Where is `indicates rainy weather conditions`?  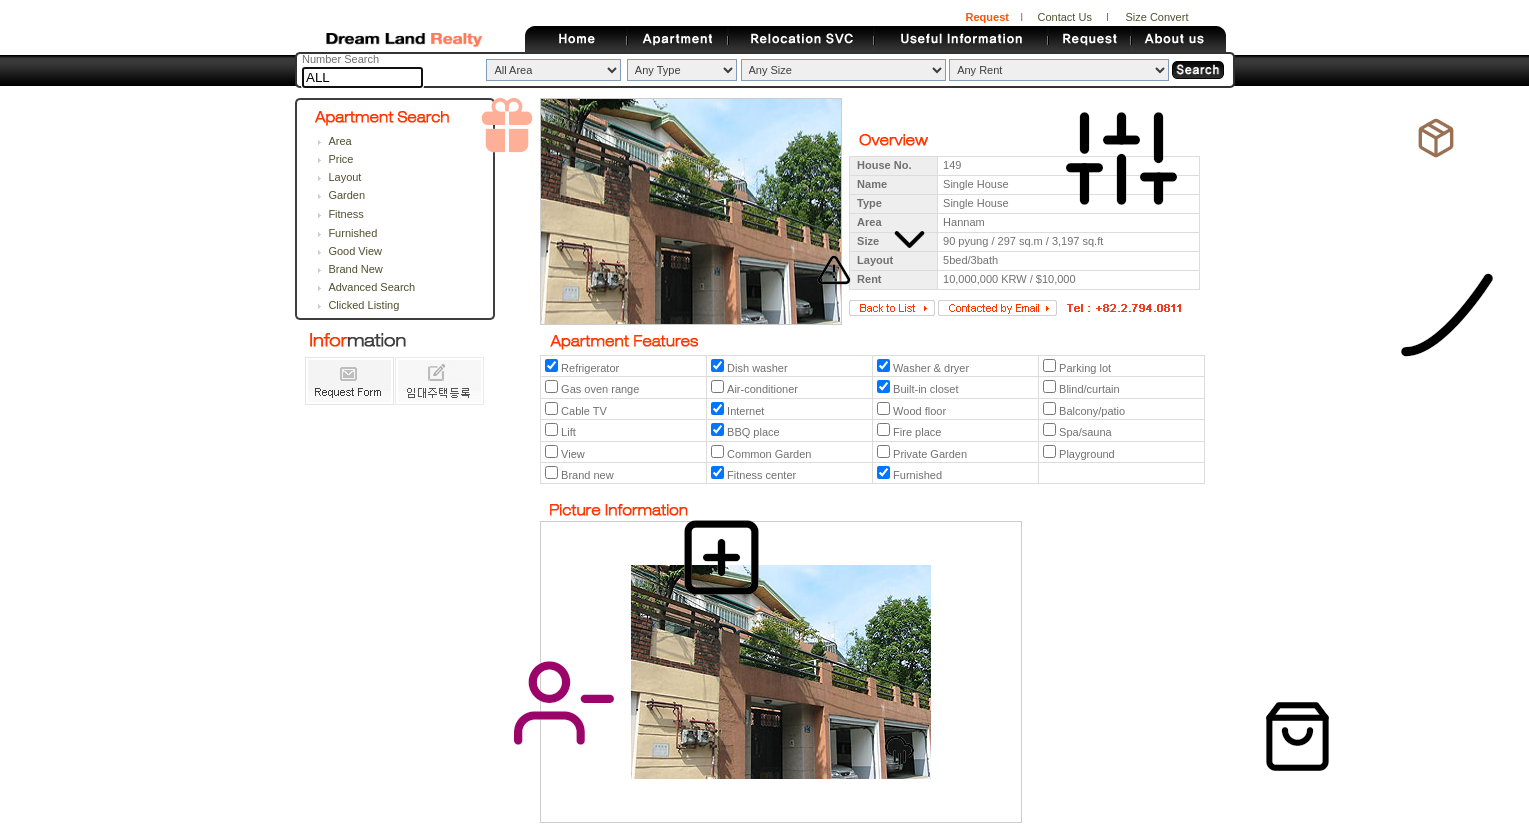
indicates rainy weather conditions is located at coordinates (899, 750).